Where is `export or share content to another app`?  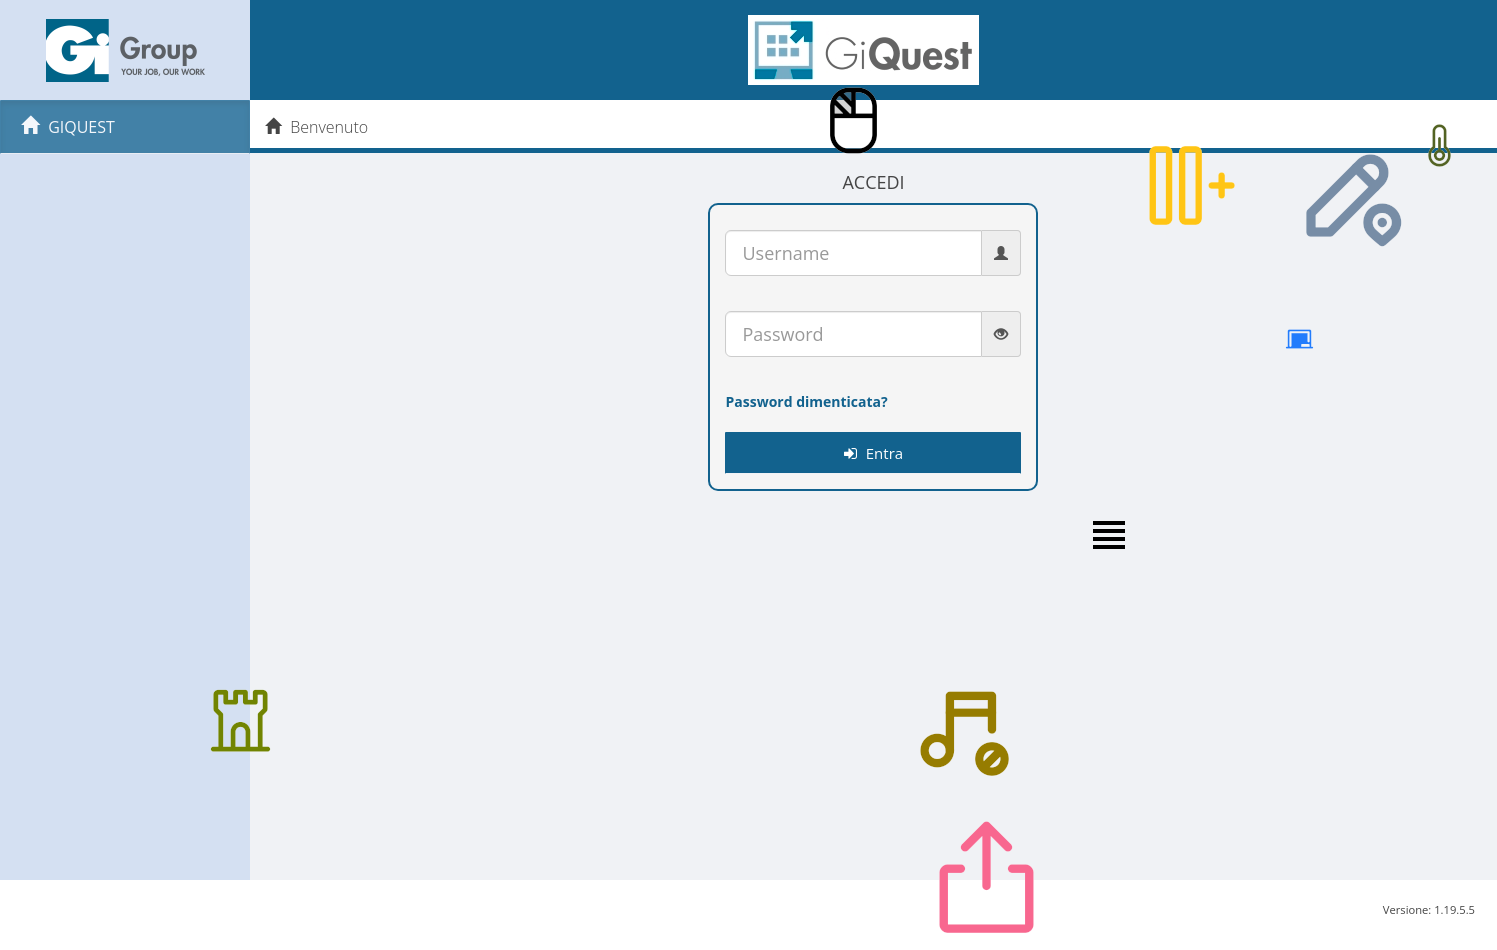
export or share content to another app is located at coordinates (986, 881).